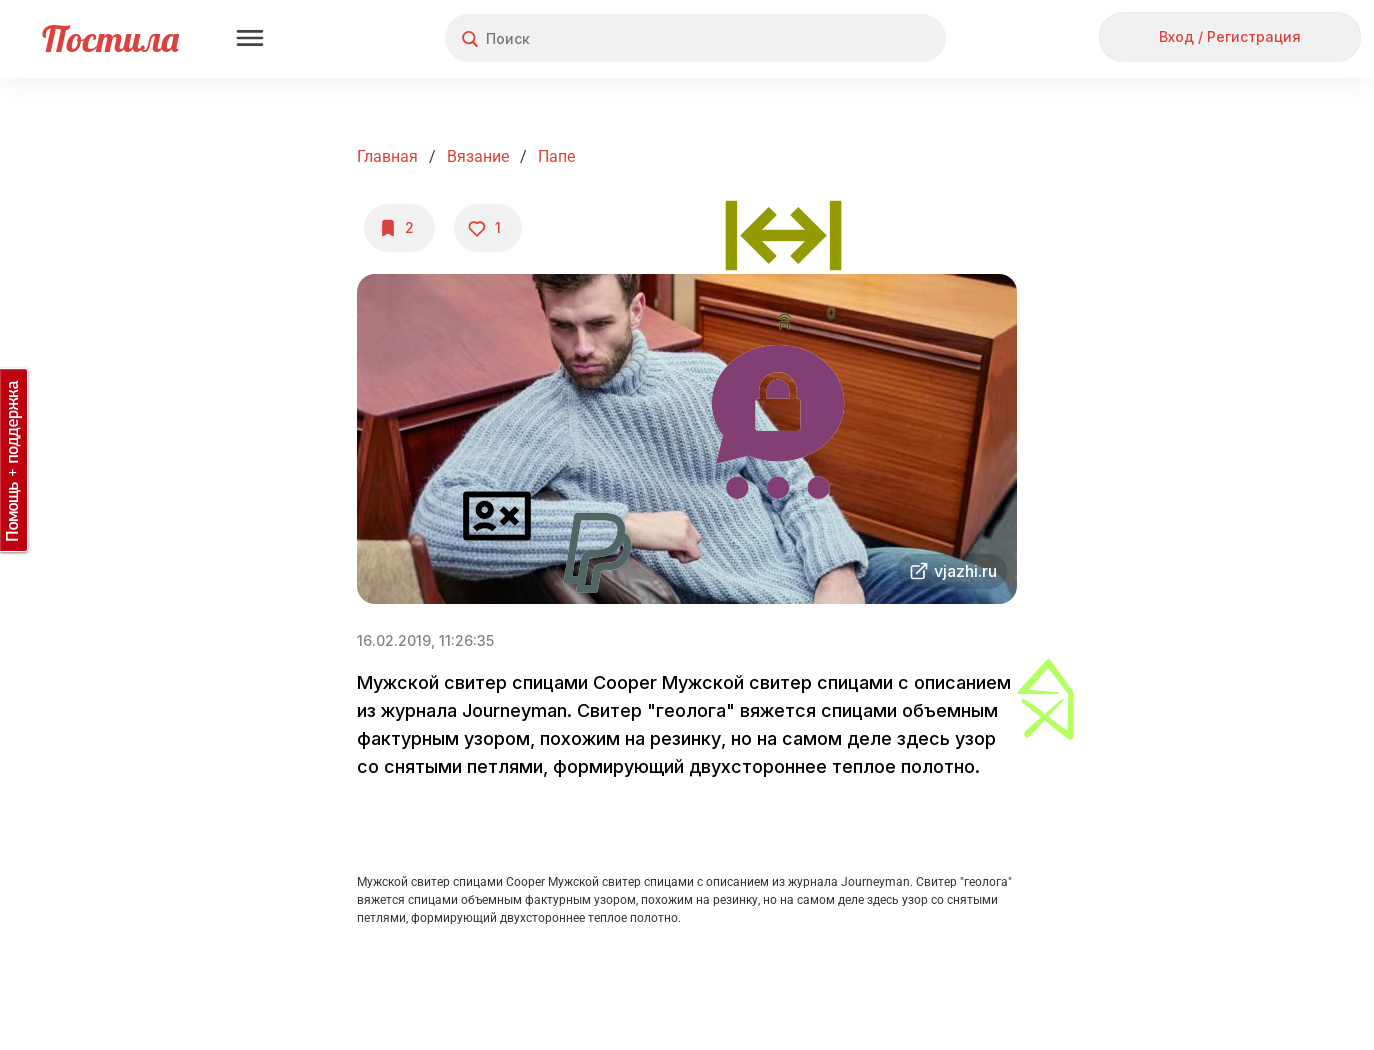  Describe the element at coordinates (1045, 699) in the screenshot. I see `open the Homify app` at that location.